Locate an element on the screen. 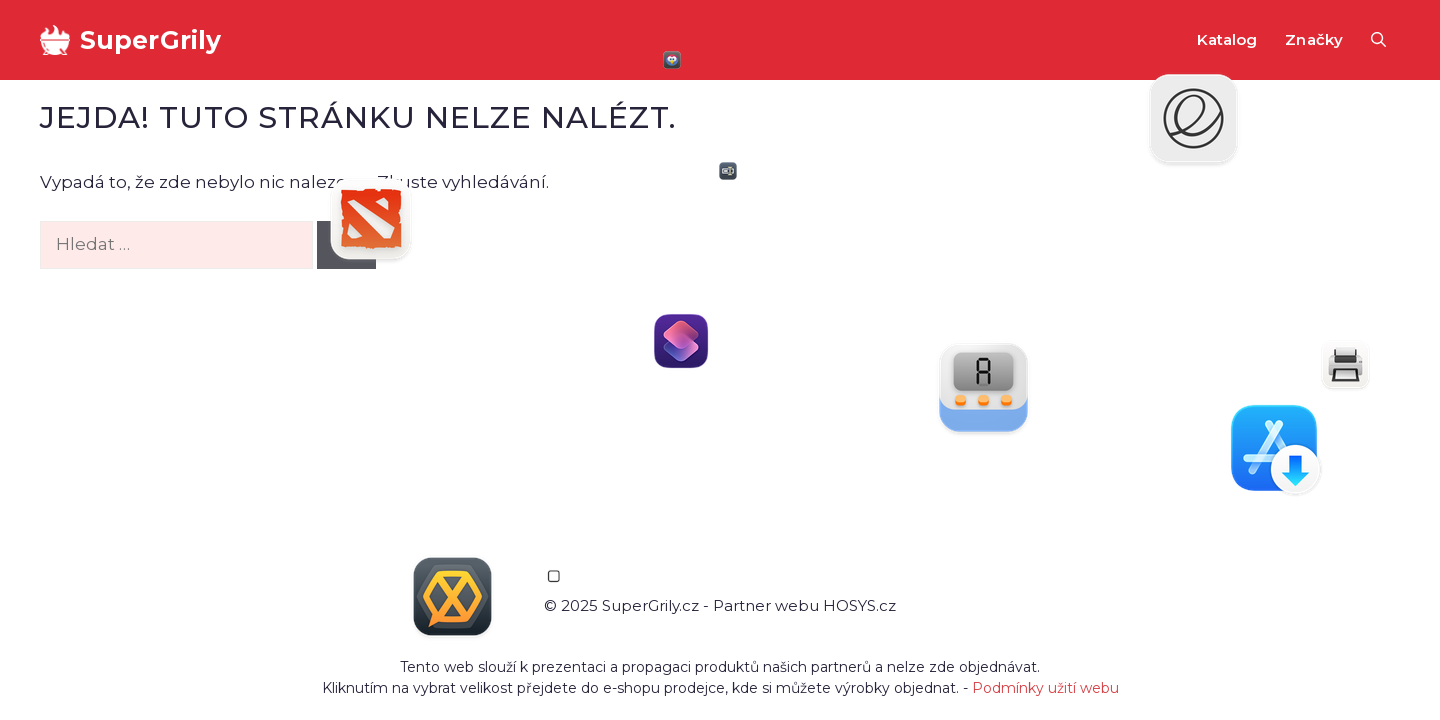 The image size is (1440, 720). open bulky app for batch file renaming is located at coordinates (728, 171).